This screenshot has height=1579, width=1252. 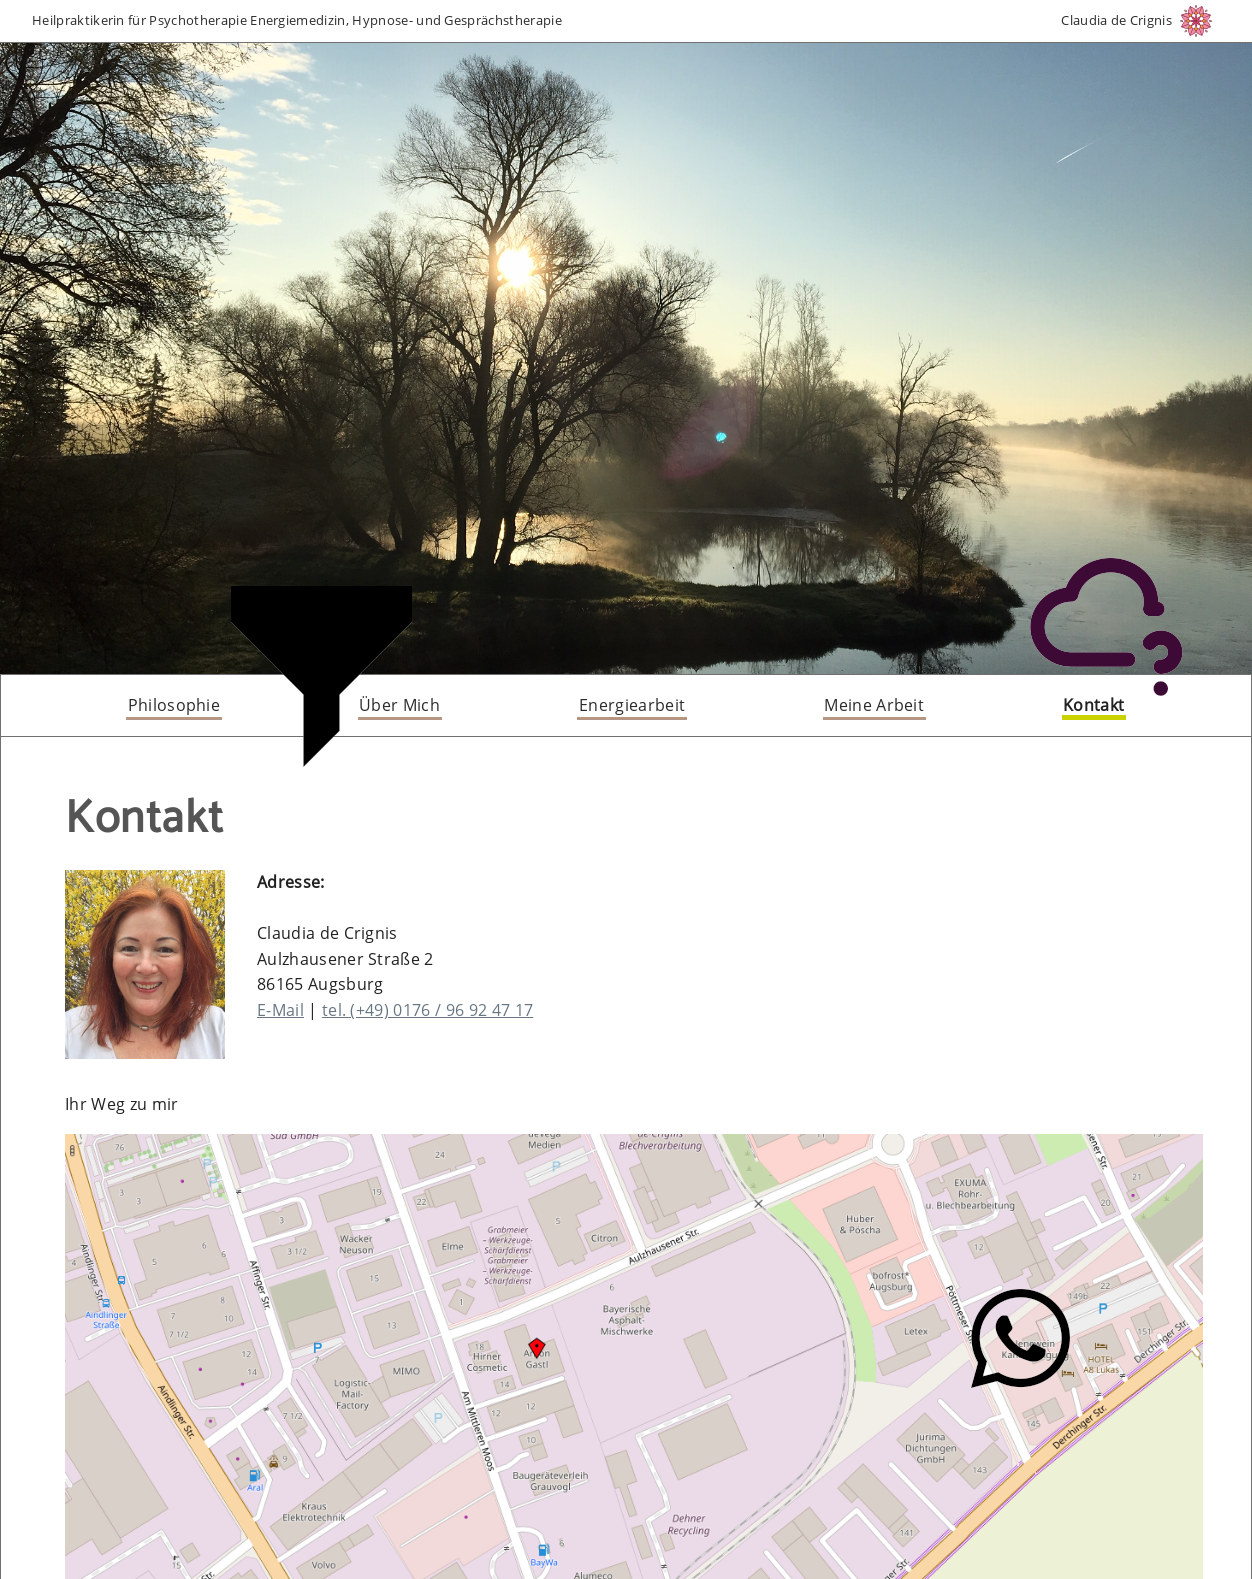 I want to click on cloud storage help or support, so click(x=1110, y=616).